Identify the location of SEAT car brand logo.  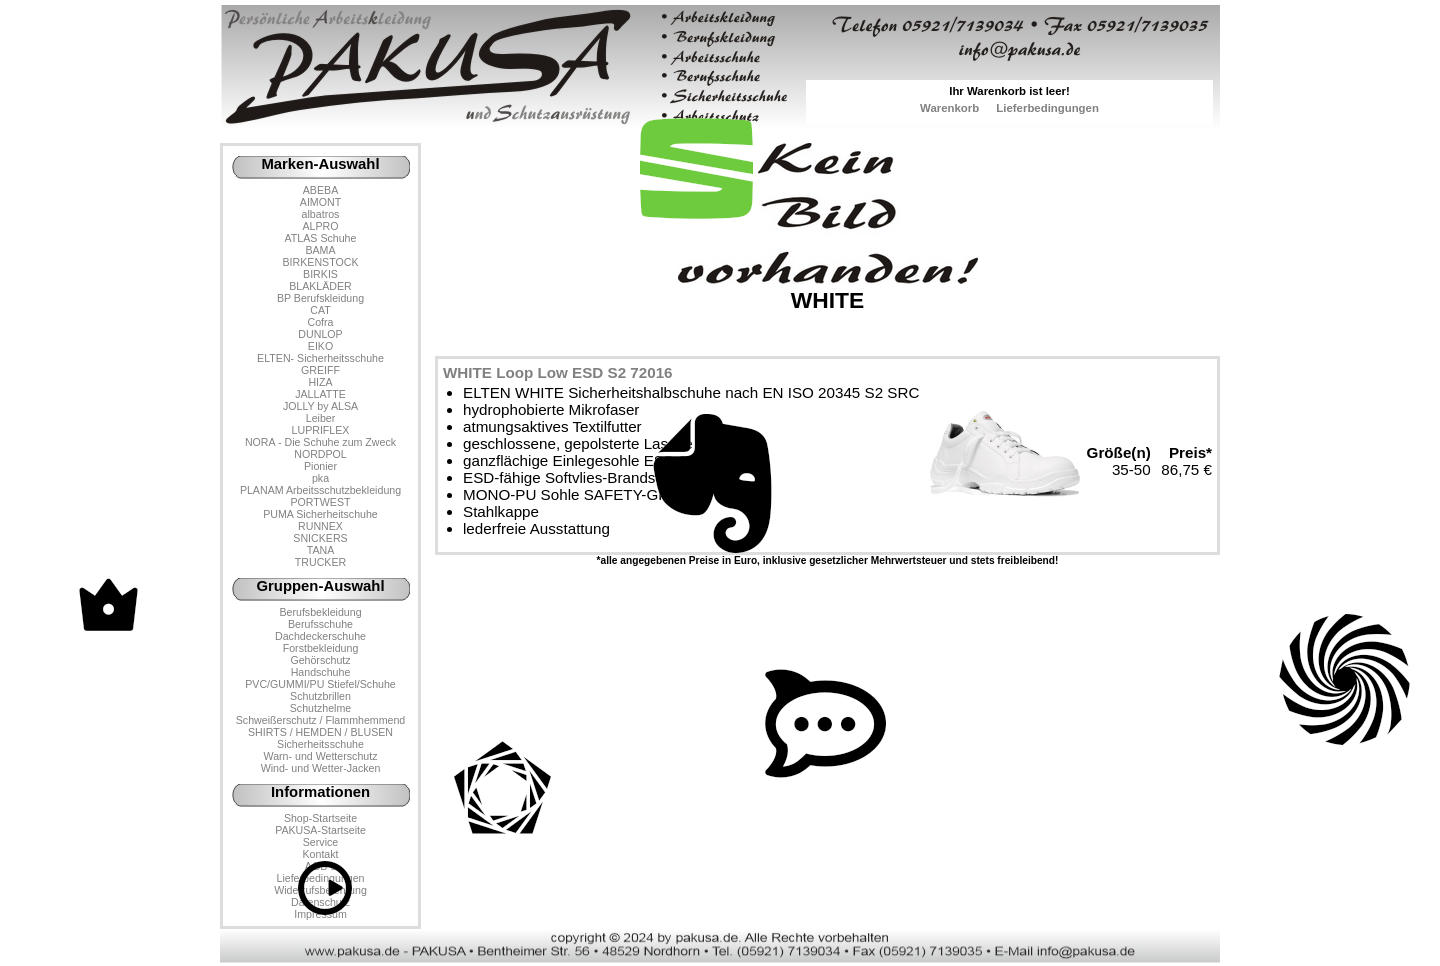
(696, 168).